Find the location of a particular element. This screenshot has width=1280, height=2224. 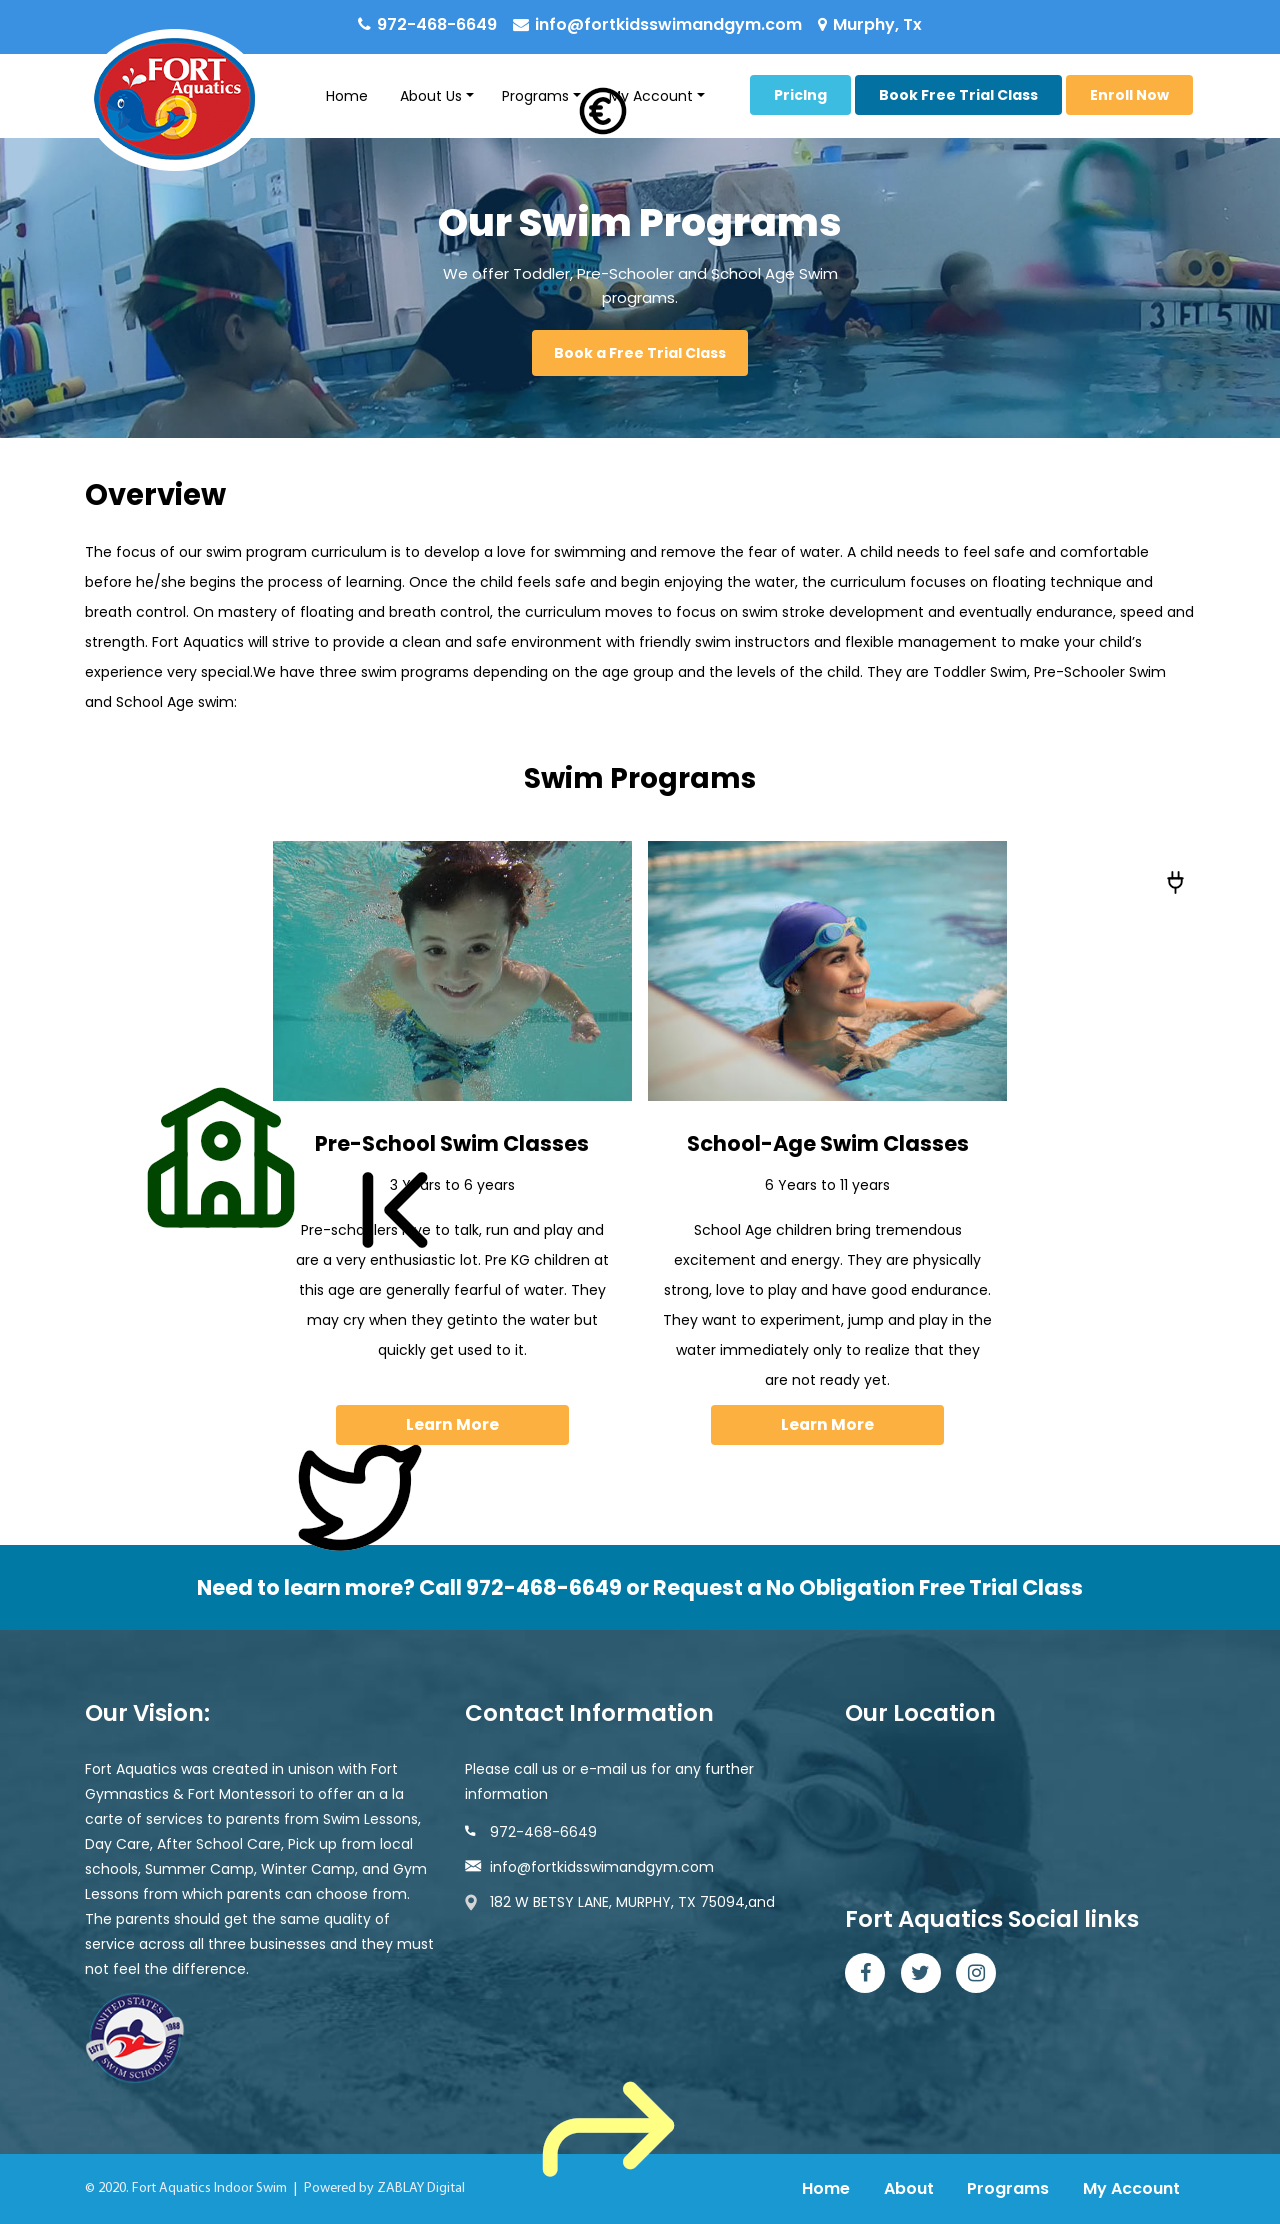

skip to the beginning is located at coordinates (395, 1210).